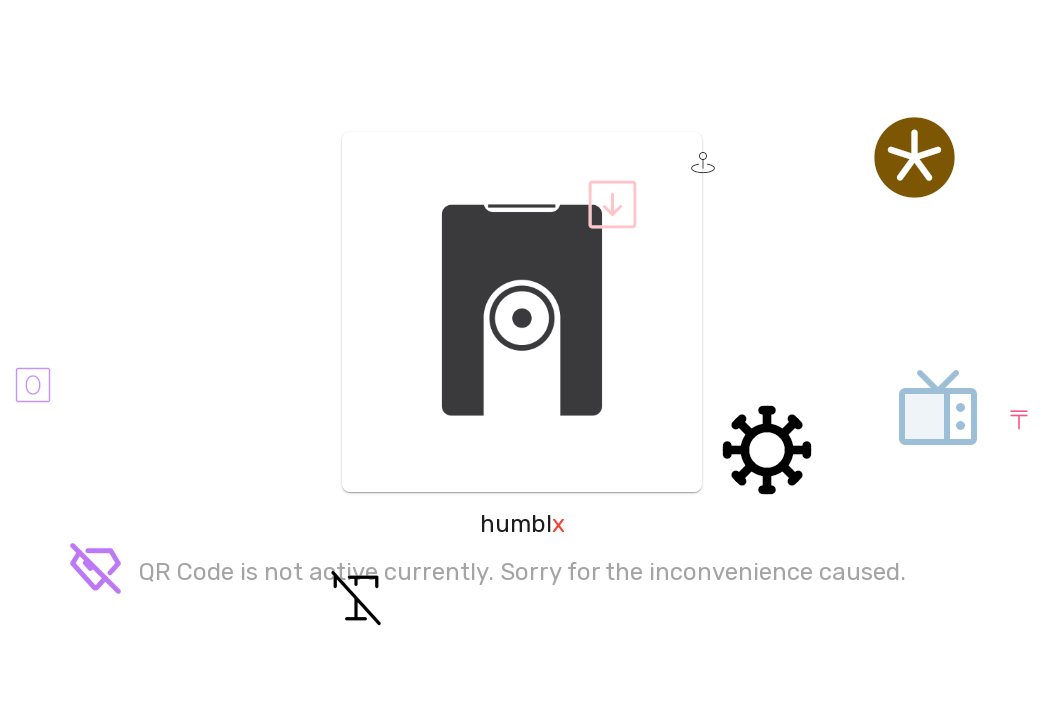 This screenshot has width=1044, height=720. What do you see at coordinates (356, 598) in the screenshot?
I see `disable text formatting` at bounding box center [356, 598].